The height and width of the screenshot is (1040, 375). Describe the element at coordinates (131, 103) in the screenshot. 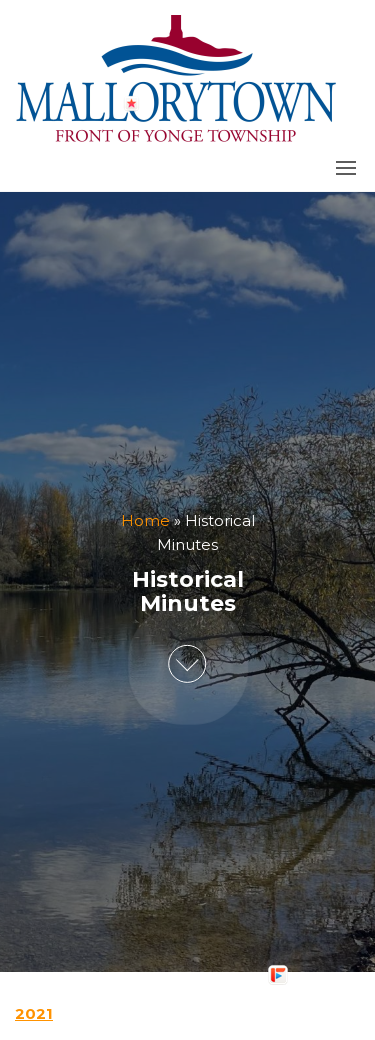

I see `open bookmarks manager app` at that location.